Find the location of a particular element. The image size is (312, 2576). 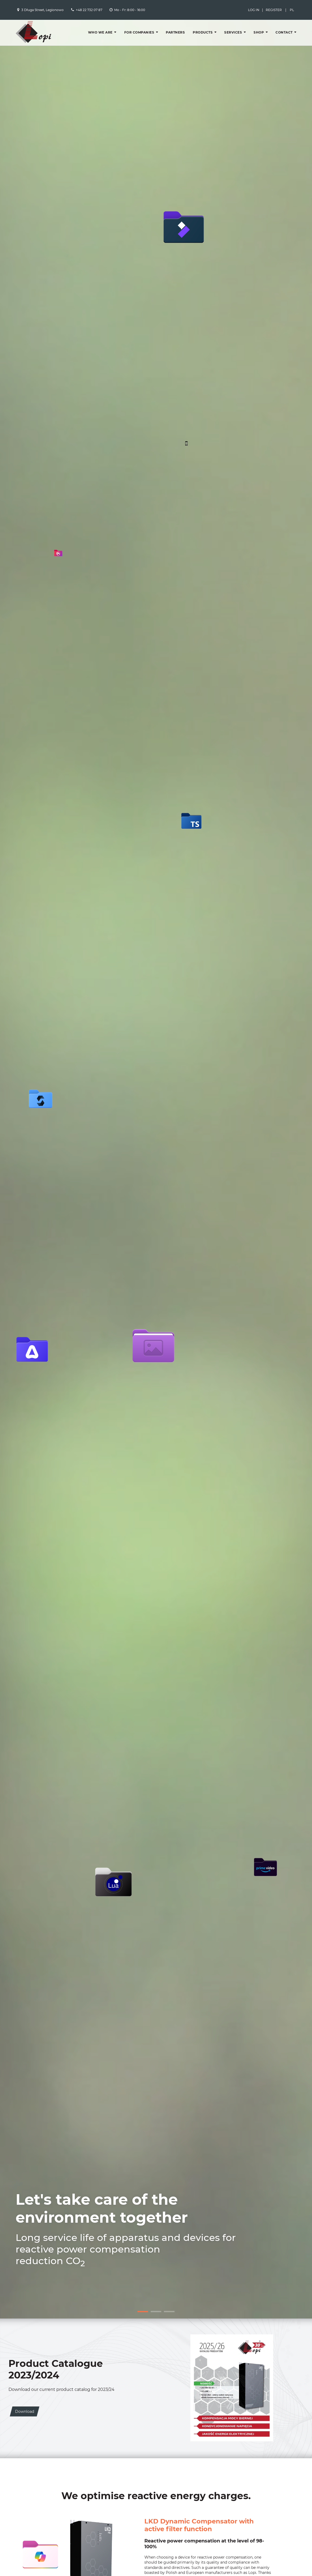

open typescript project files folder is located at coordinates (191, 821).